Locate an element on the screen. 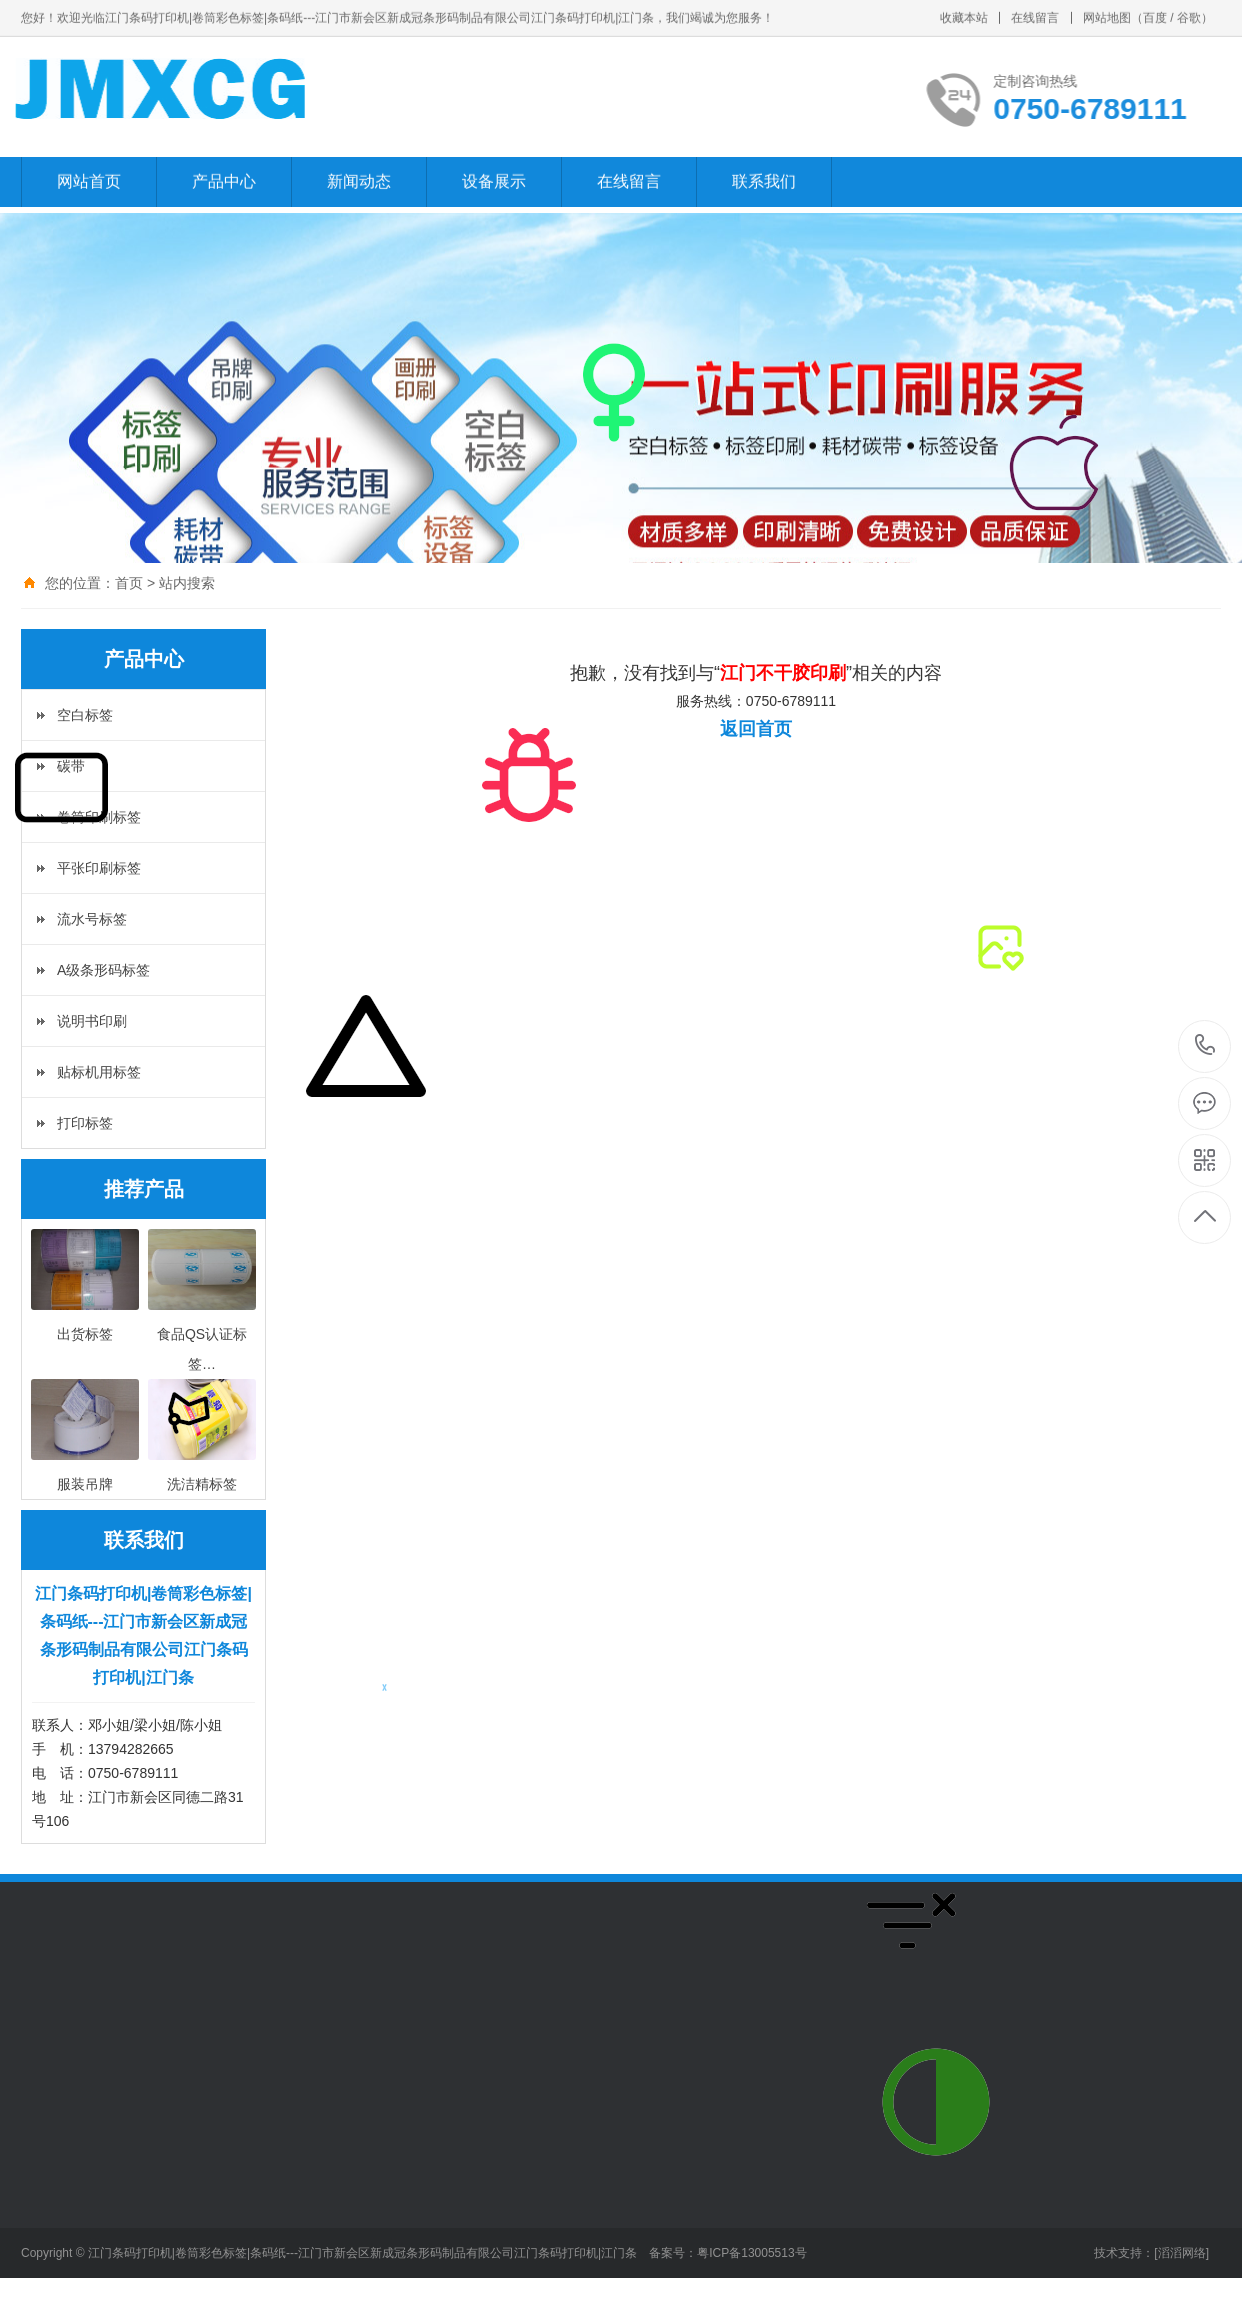  close or dismiss a dialog is located at coordinates (384, 1687).